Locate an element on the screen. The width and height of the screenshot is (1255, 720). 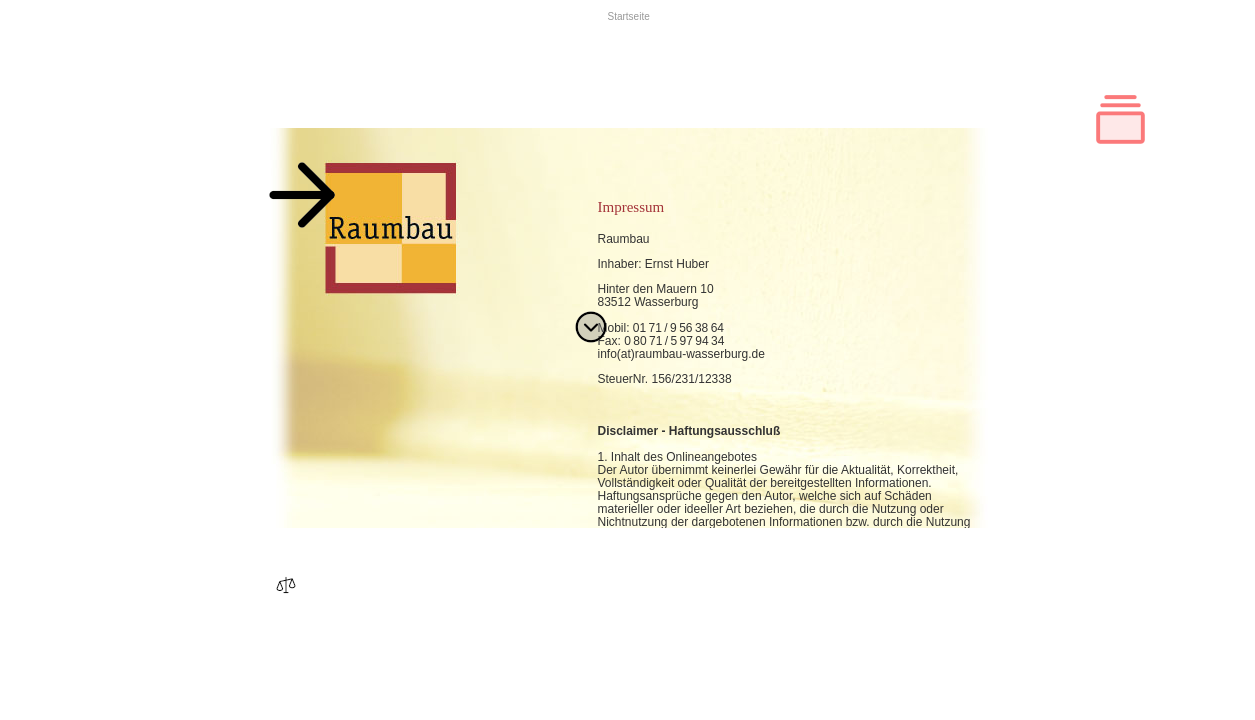
view stacked cards or layers is located at coordinates (1120, 121).